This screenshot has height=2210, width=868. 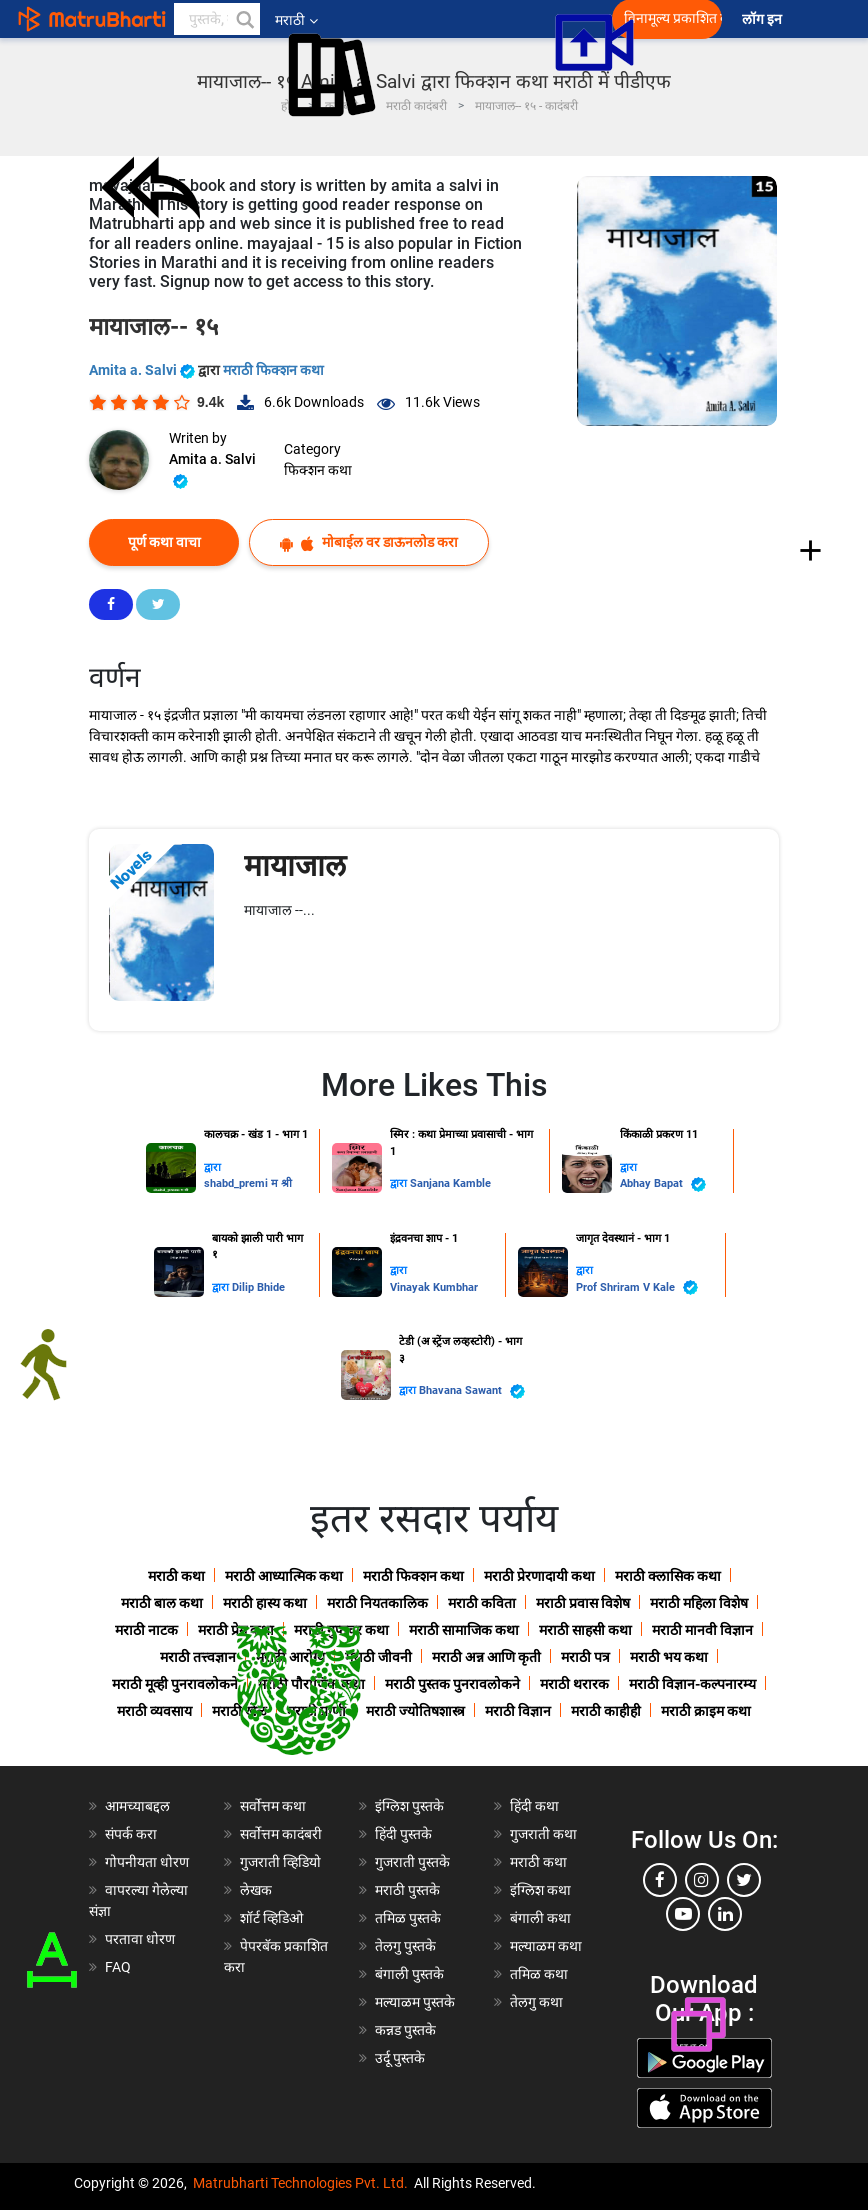 What do you see at coordinates (698, 2024) in the screenshot?
I see `view multiple unchecked items or tasks` at bounding box center [698, 2024].